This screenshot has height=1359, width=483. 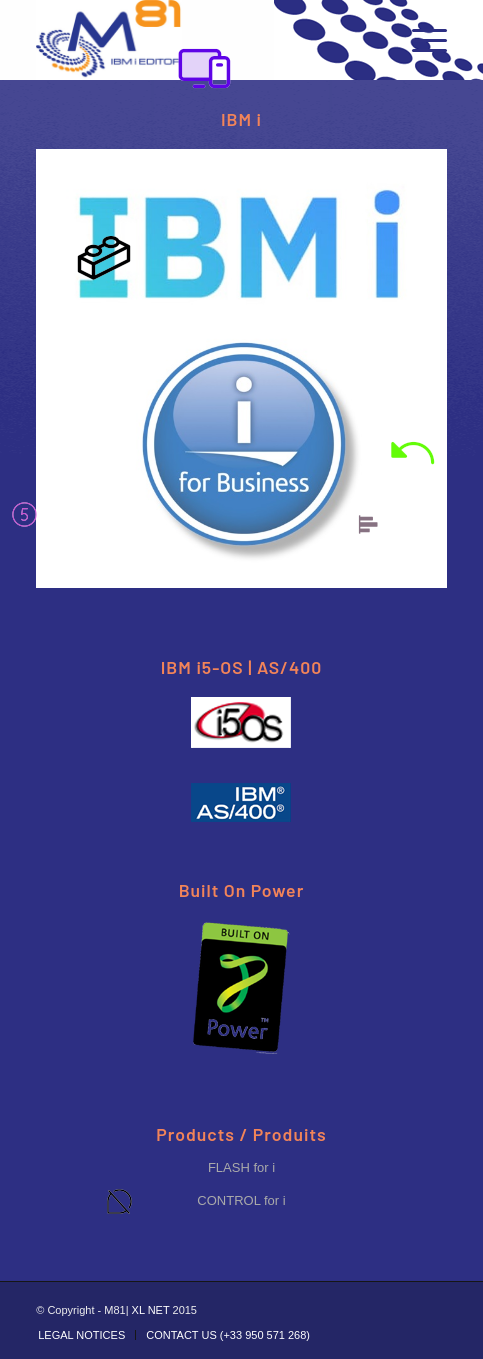 What do you see at coordinates (24, 514) in the screenshot?
I see `indicates step 5 in a multi-step process` at bounding box center [24, 514].